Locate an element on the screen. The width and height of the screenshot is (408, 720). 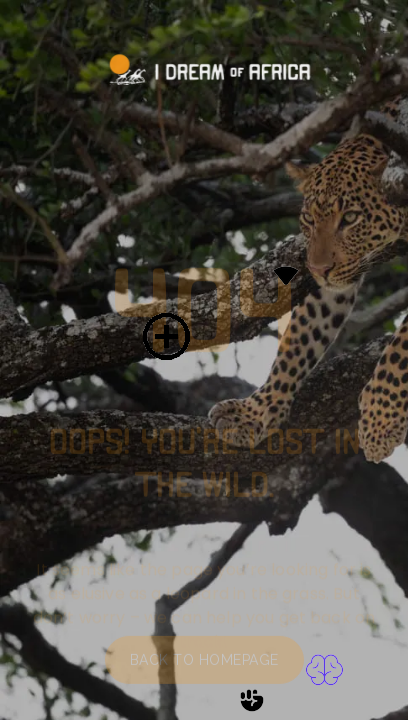
add a new item is located at coordinates (166, 336).